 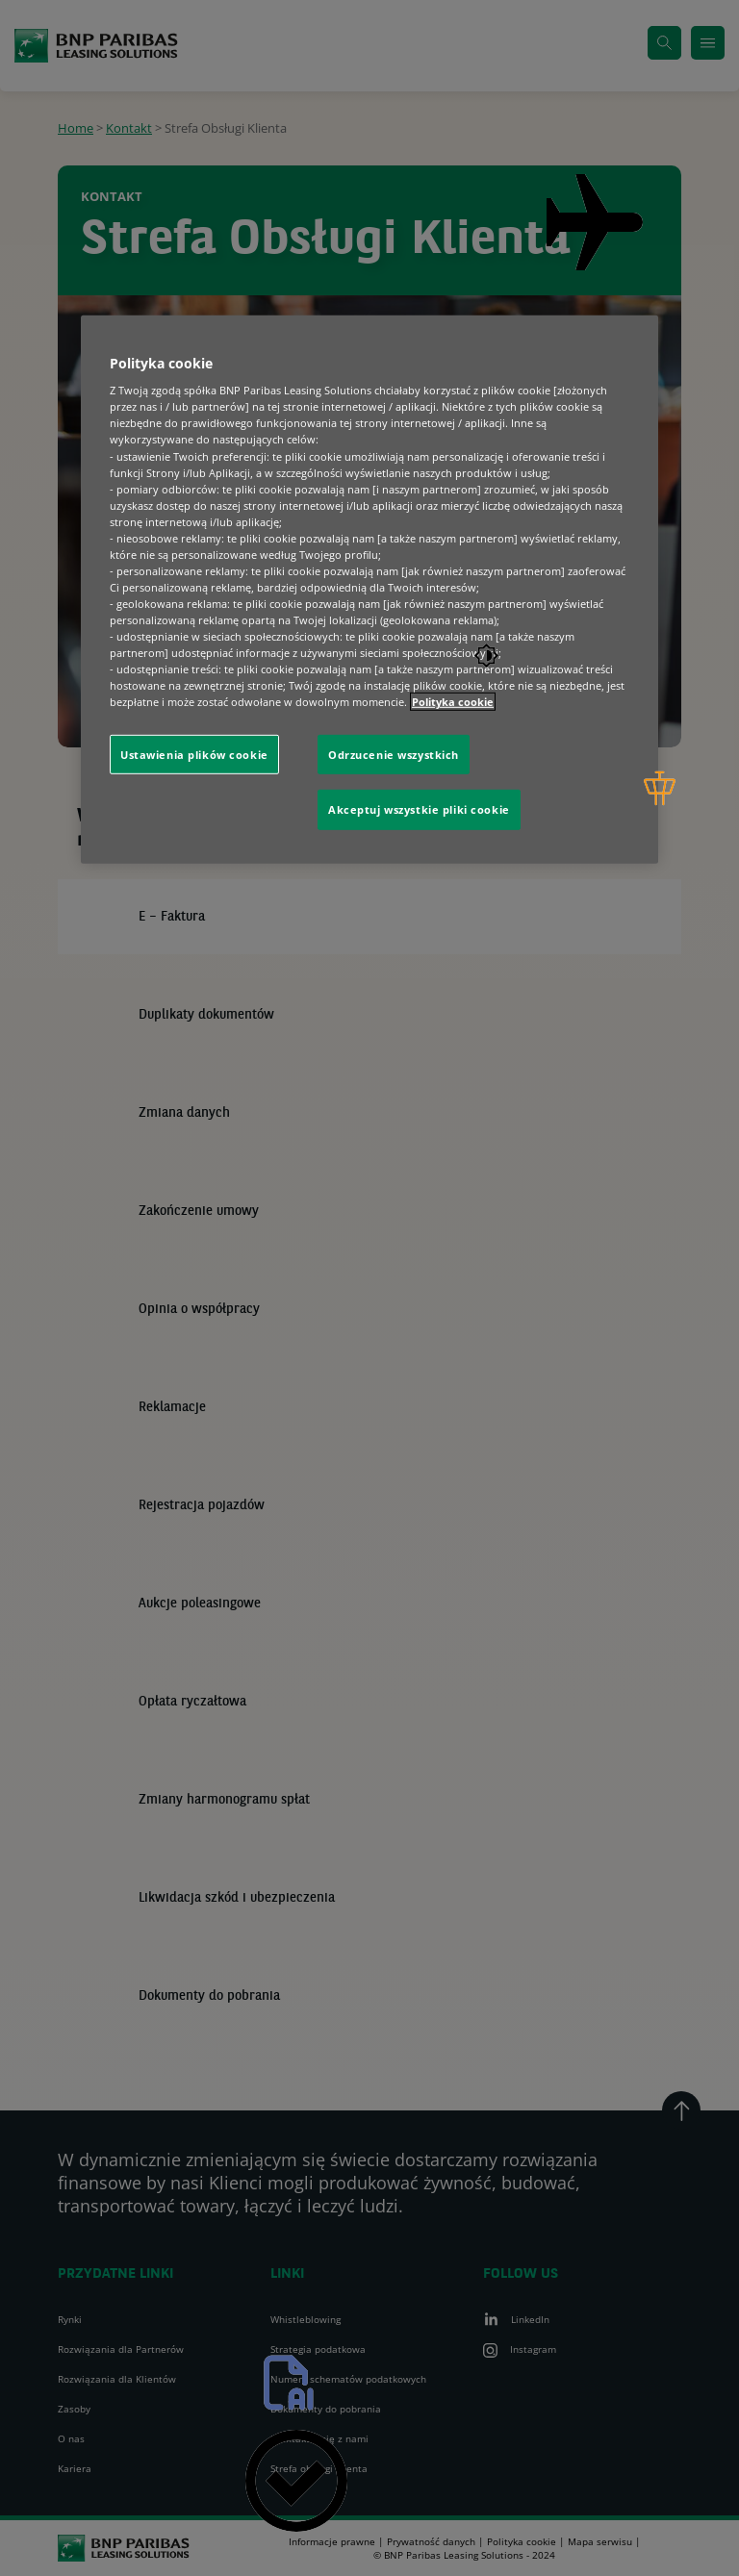 What do you see at coordinates (296, 2481) in the screenshot?
I see `indicates task or action completed successfully` at bounding box center [296, 2481].